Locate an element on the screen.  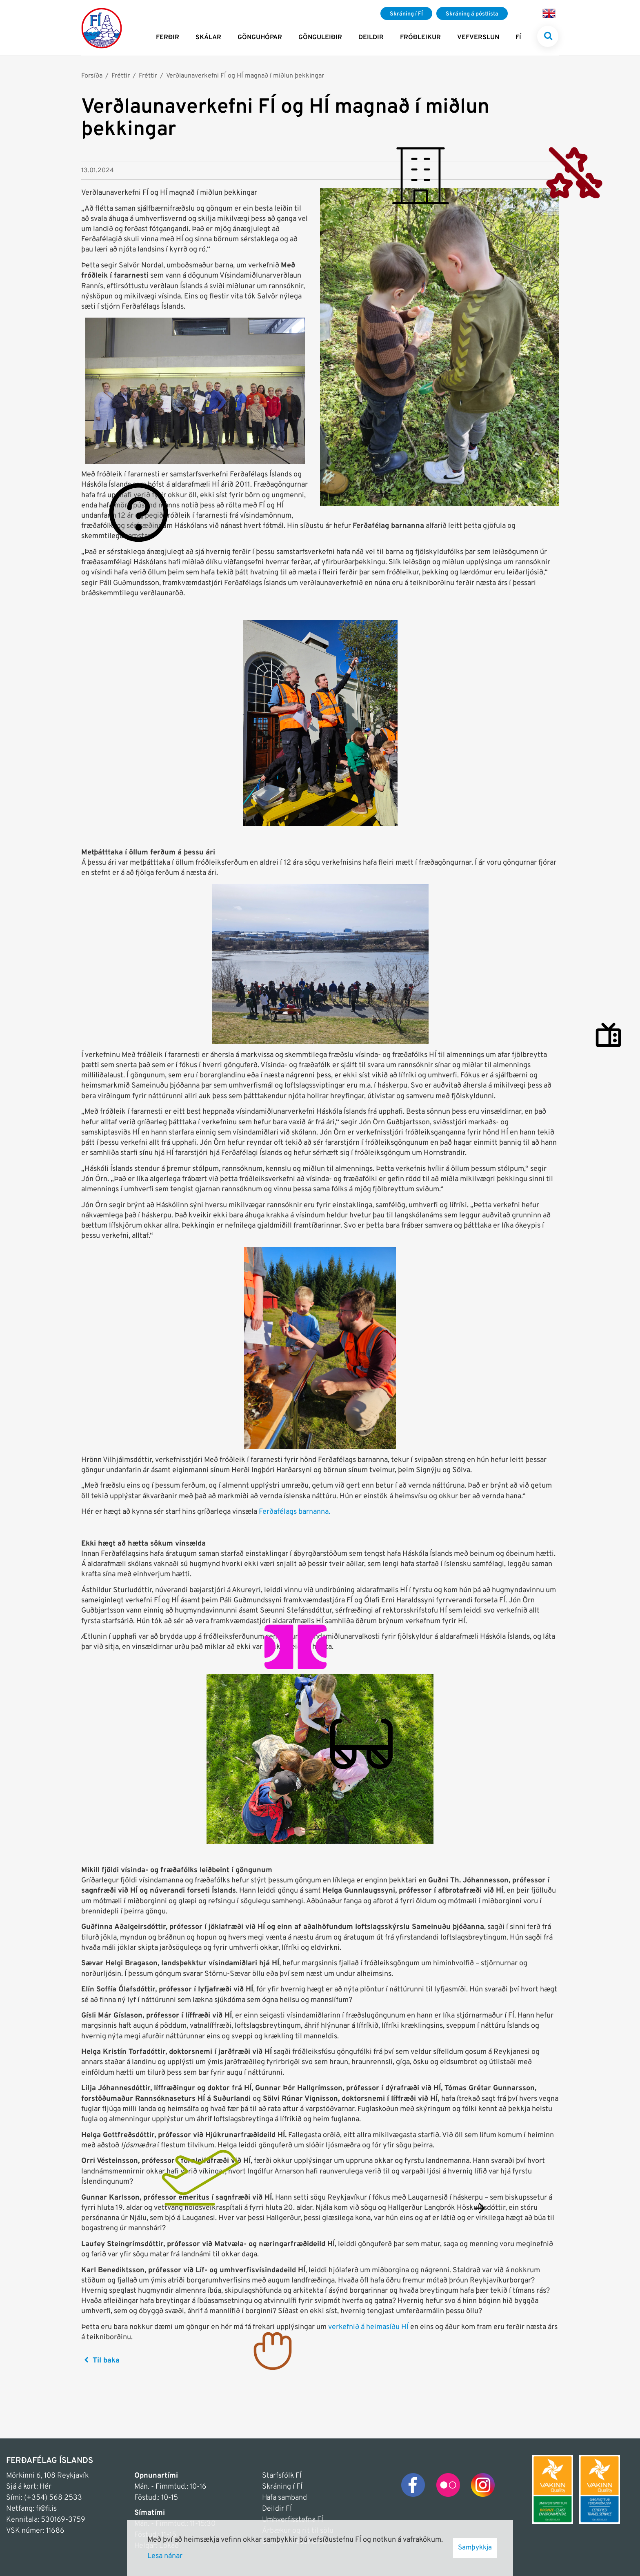
toggle cool or incognito mode is located at coordinates (361, 1745).